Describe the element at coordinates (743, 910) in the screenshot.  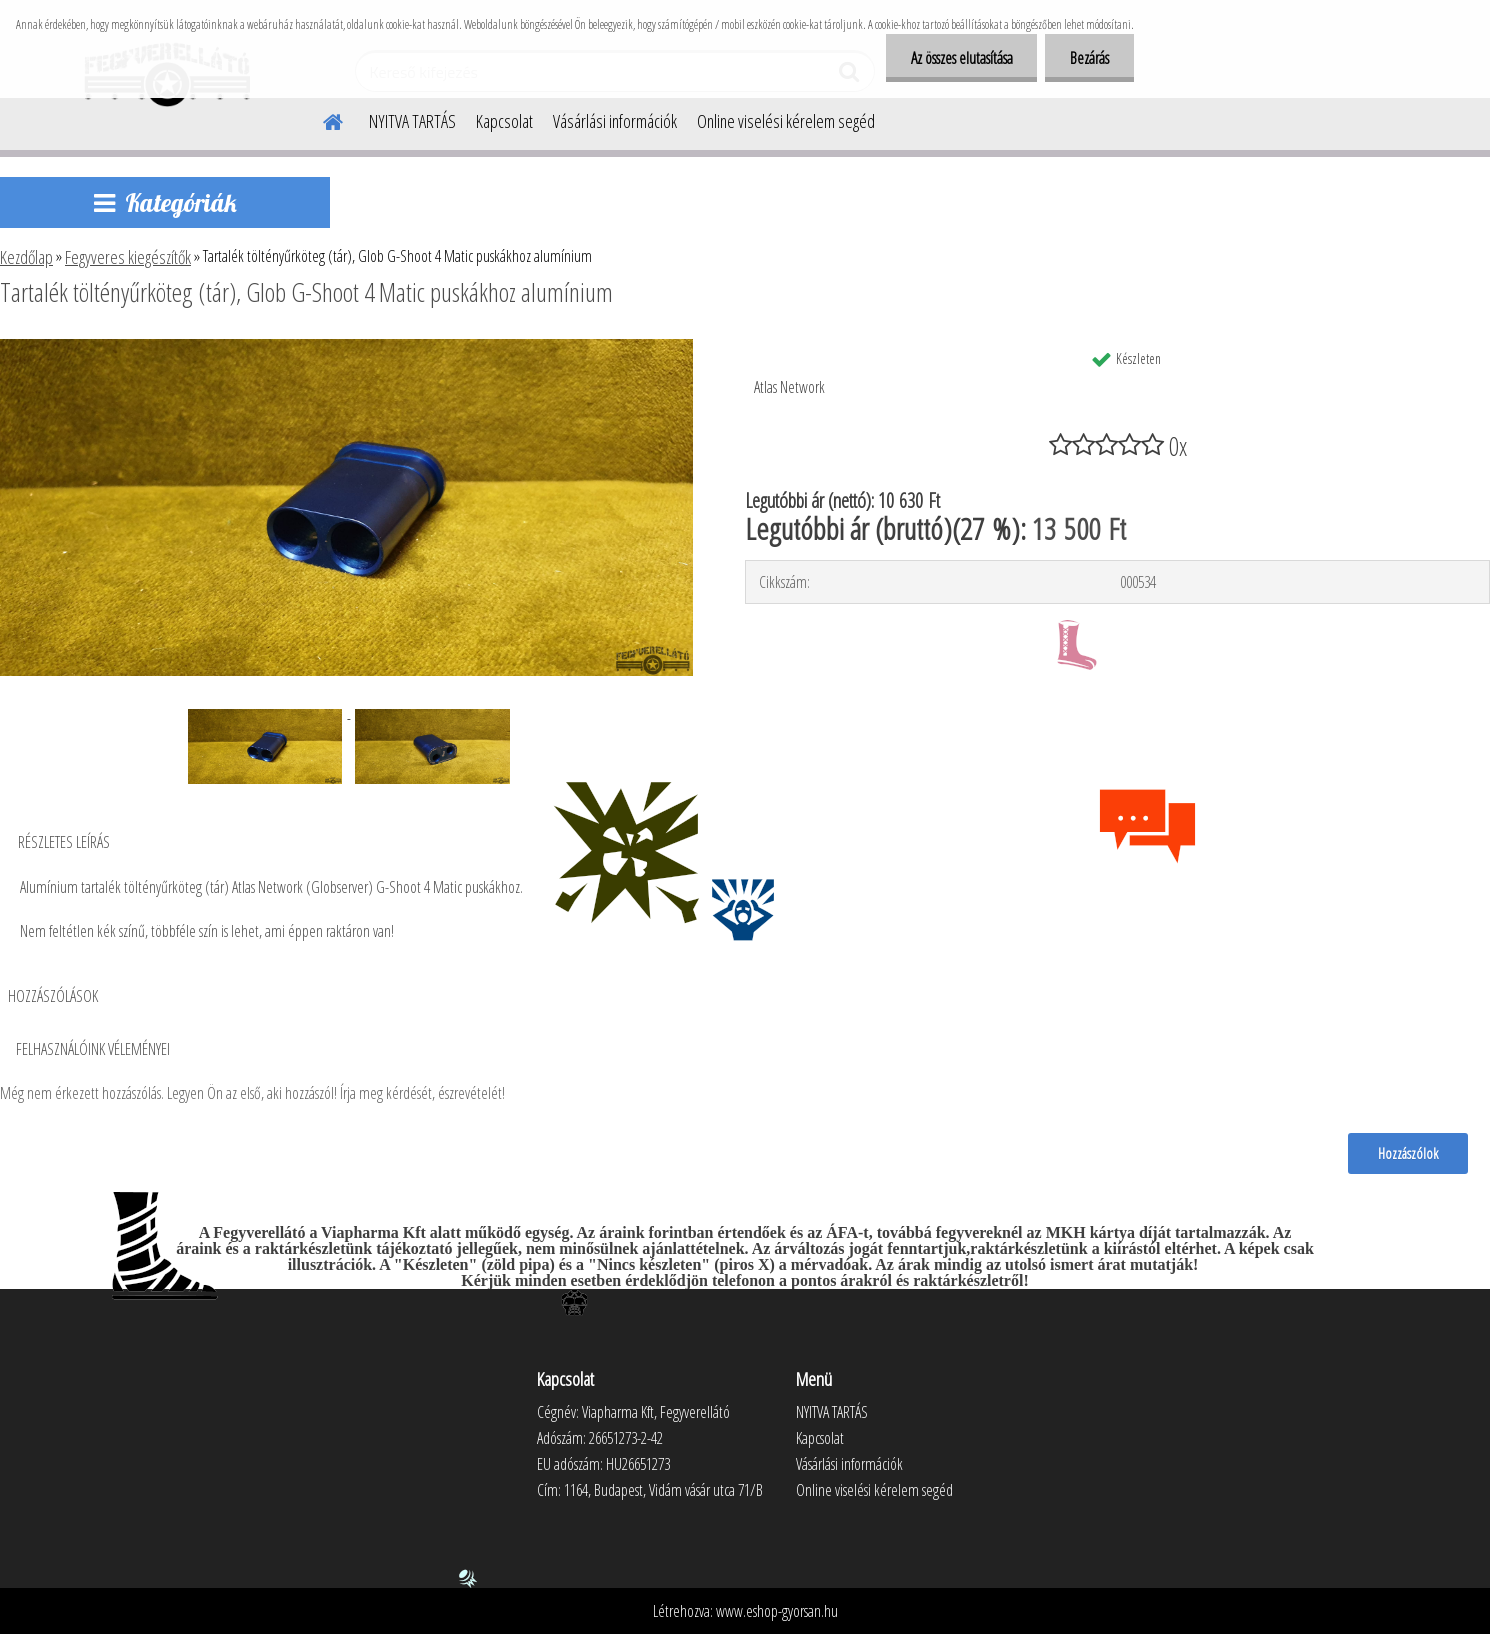
I see `indicates a character in panic or fear state` at that location.